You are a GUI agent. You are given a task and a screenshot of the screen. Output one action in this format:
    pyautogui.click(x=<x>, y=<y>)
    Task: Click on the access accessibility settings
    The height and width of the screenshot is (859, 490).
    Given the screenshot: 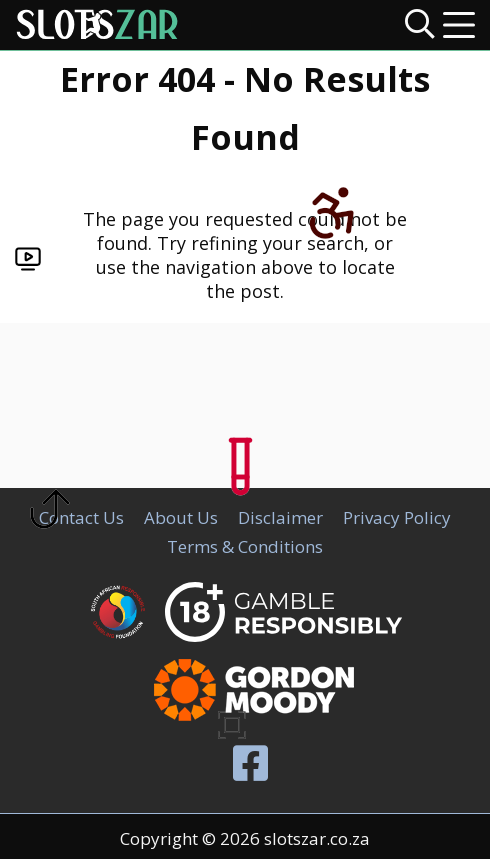 What is the action you would take?
    pyautogui.click(x=333, y=213)
    